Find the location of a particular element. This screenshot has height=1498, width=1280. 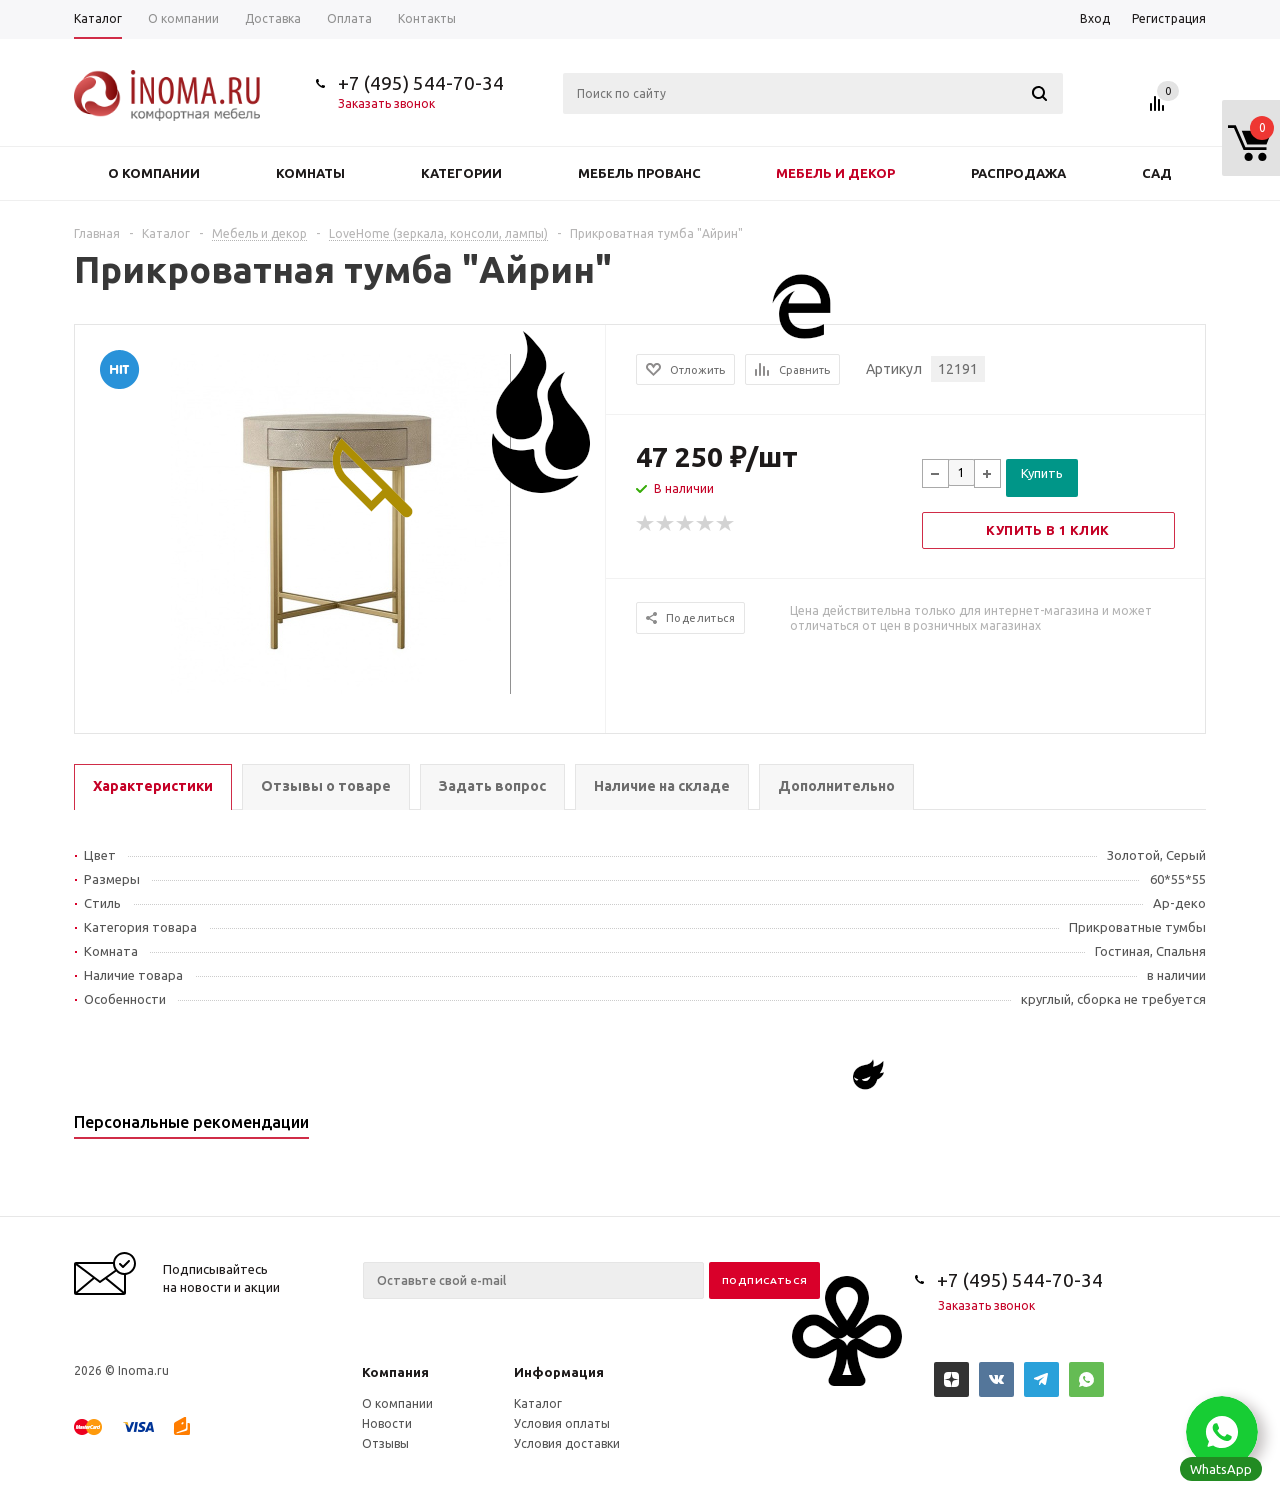

access cooking or recipe features is located at coordinates (371, 479).